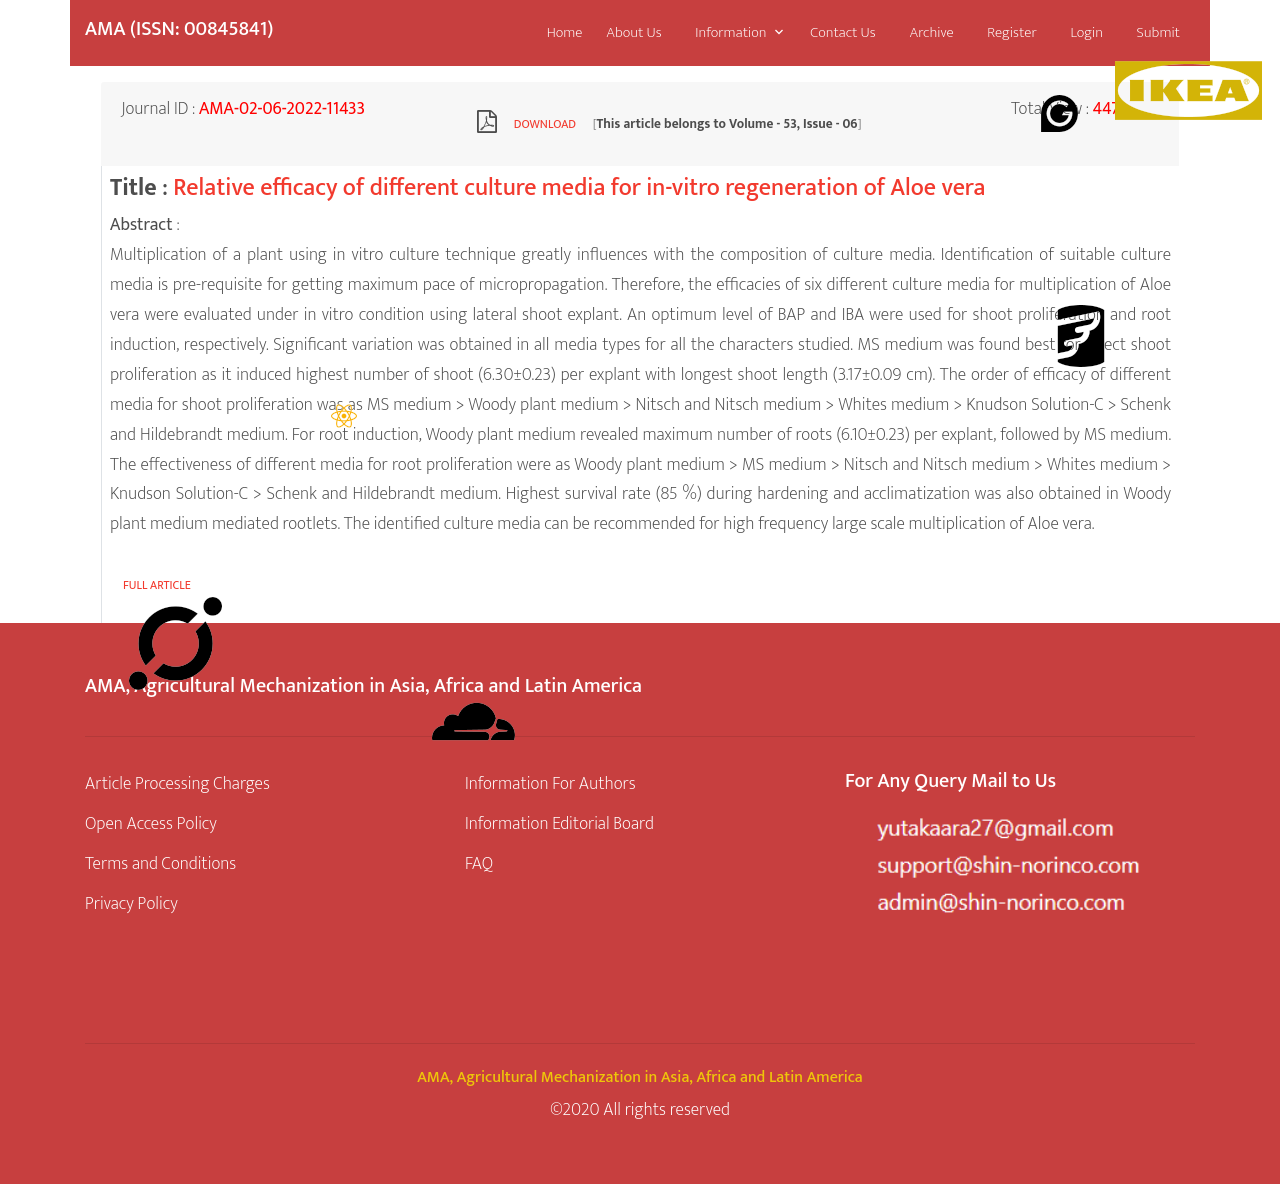 The width and height of the screenshot is (1280, 1184). What do you see at coordinates (1081, 336) in the screenshot?
I see `flyway database migration tool logo` at bounding box center [1081, 336].